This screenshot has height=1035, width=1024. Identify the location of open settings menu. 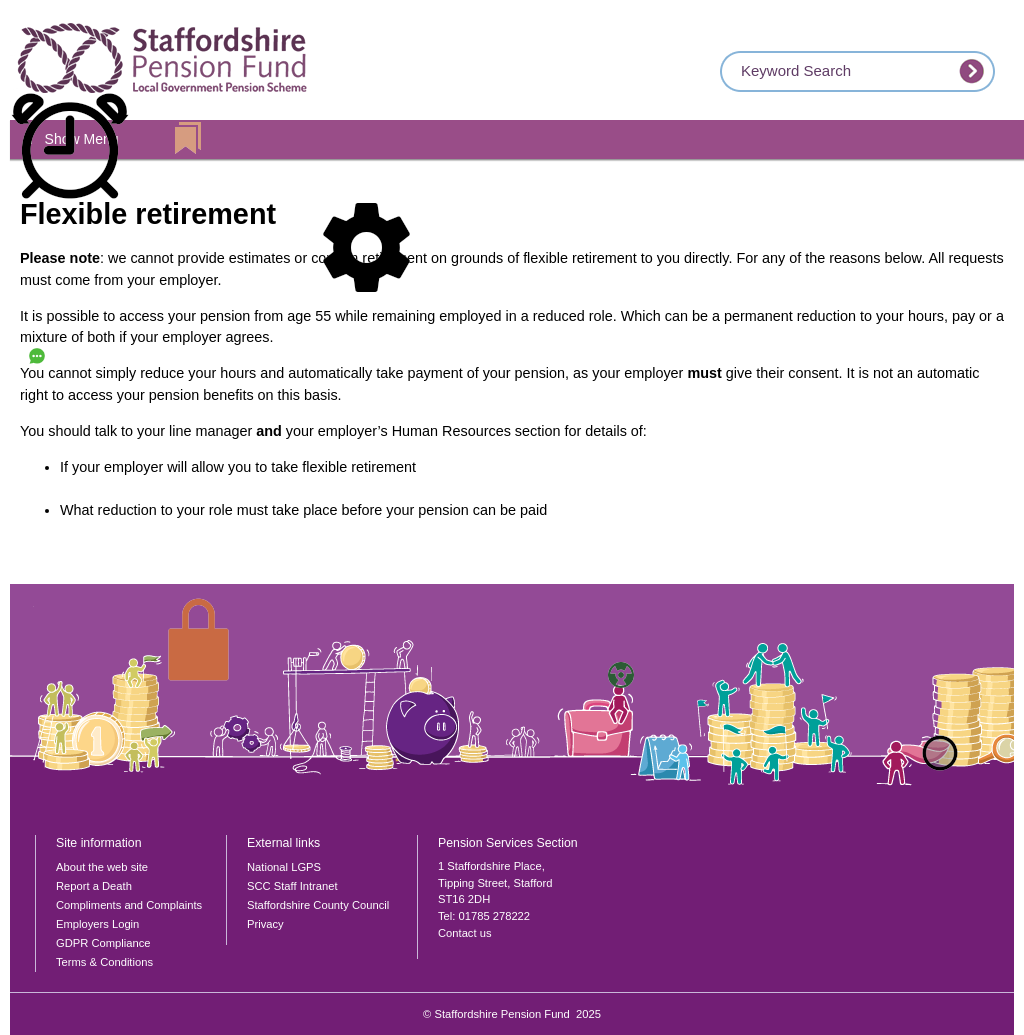
(366, 247).